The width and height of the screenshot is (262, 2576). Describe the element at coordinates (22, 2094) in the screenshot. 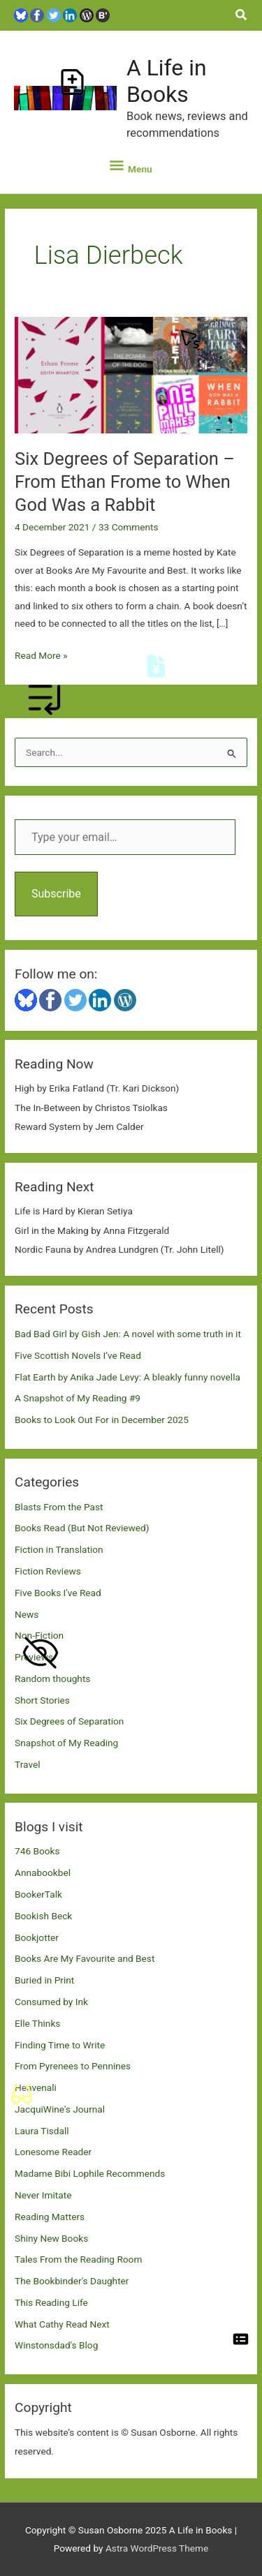

I see `access reading mode or reader view` at that location.